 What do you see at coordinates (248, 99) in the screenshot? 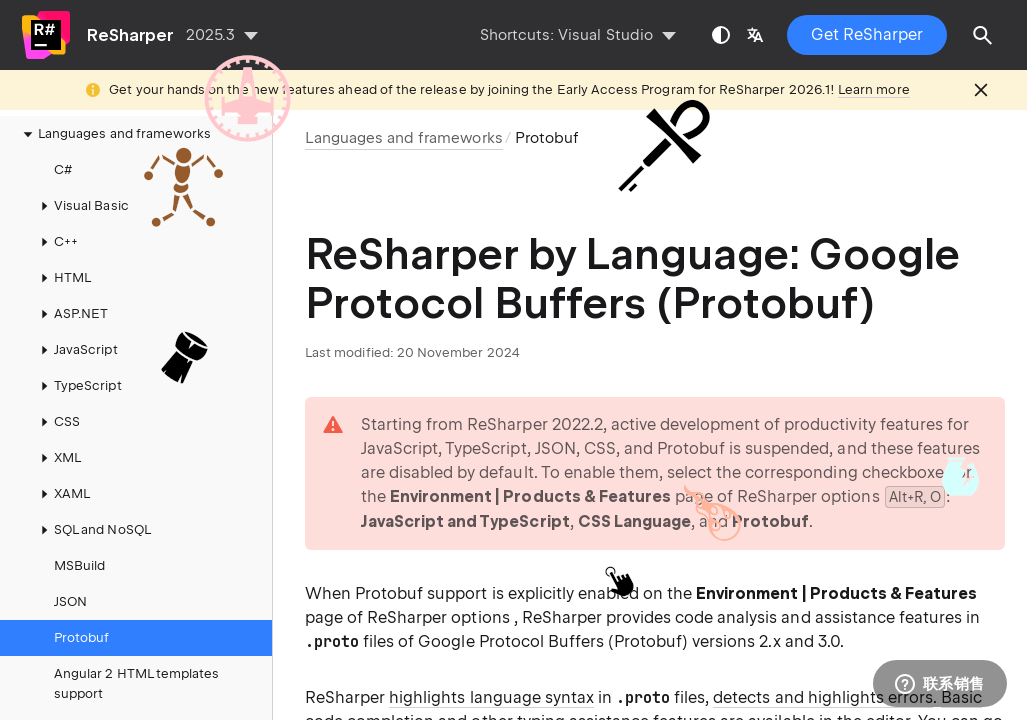
I see `target lock or tracking indicator` at bounding box center [248, 99].